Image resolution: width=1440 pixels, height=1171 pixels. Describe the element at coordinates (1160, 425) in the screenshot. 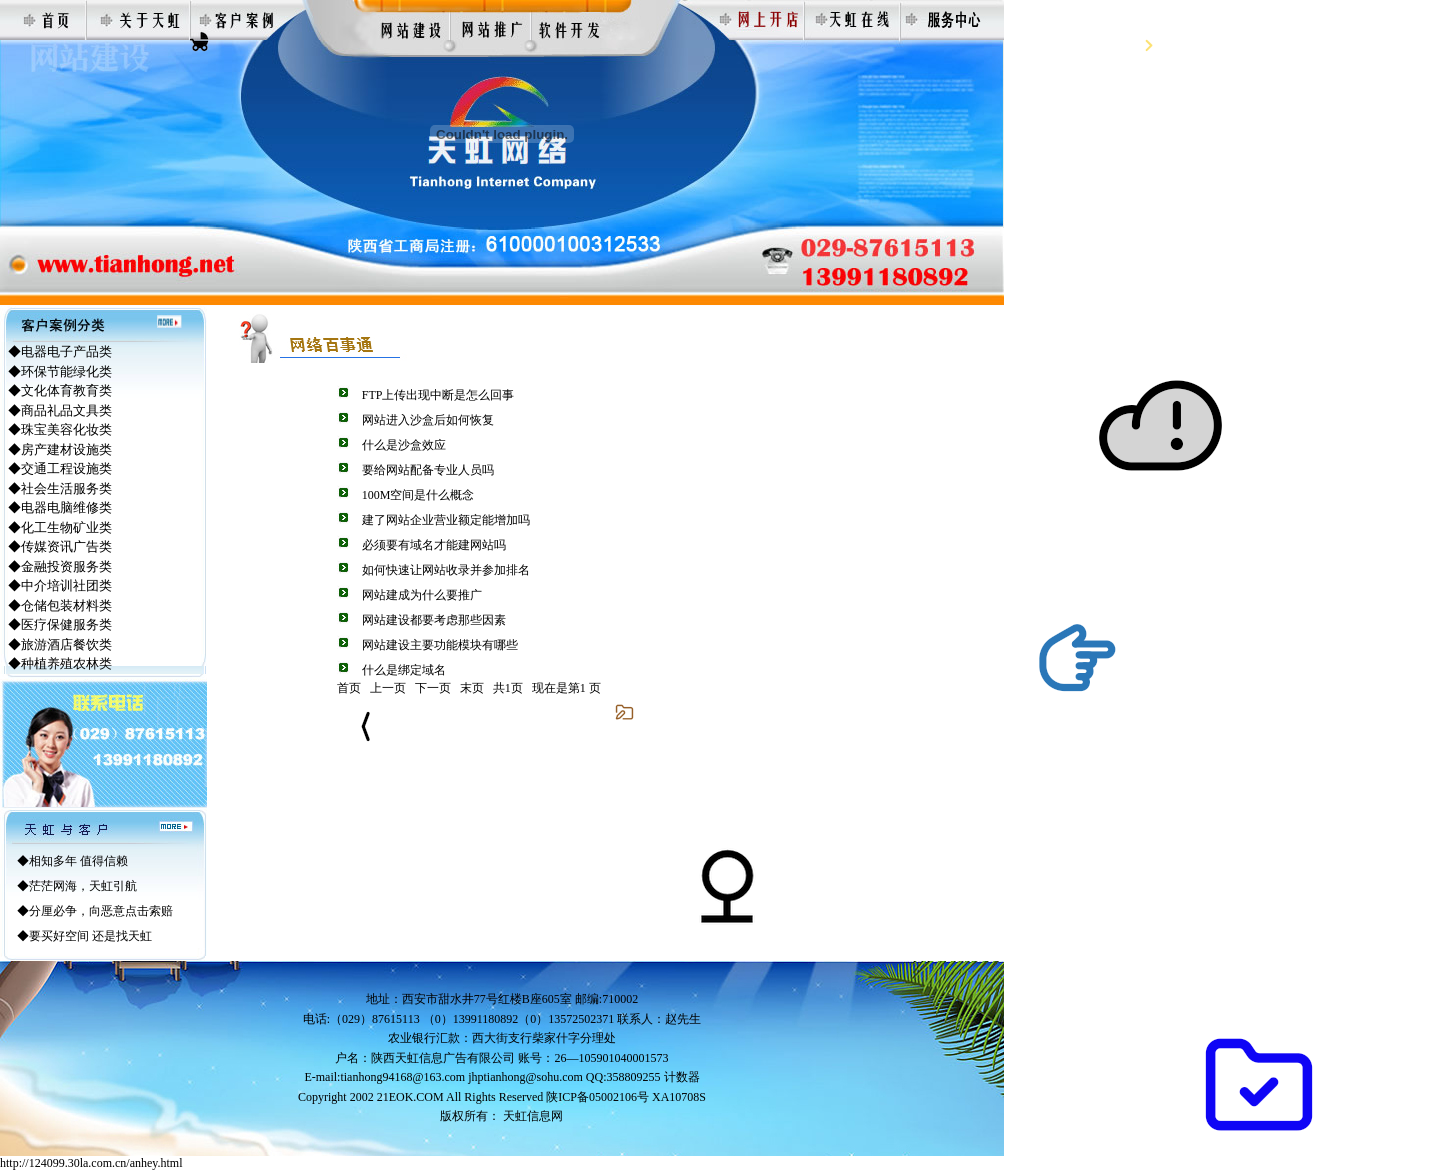

I see `cloud storage warning or issue detected` at that location.